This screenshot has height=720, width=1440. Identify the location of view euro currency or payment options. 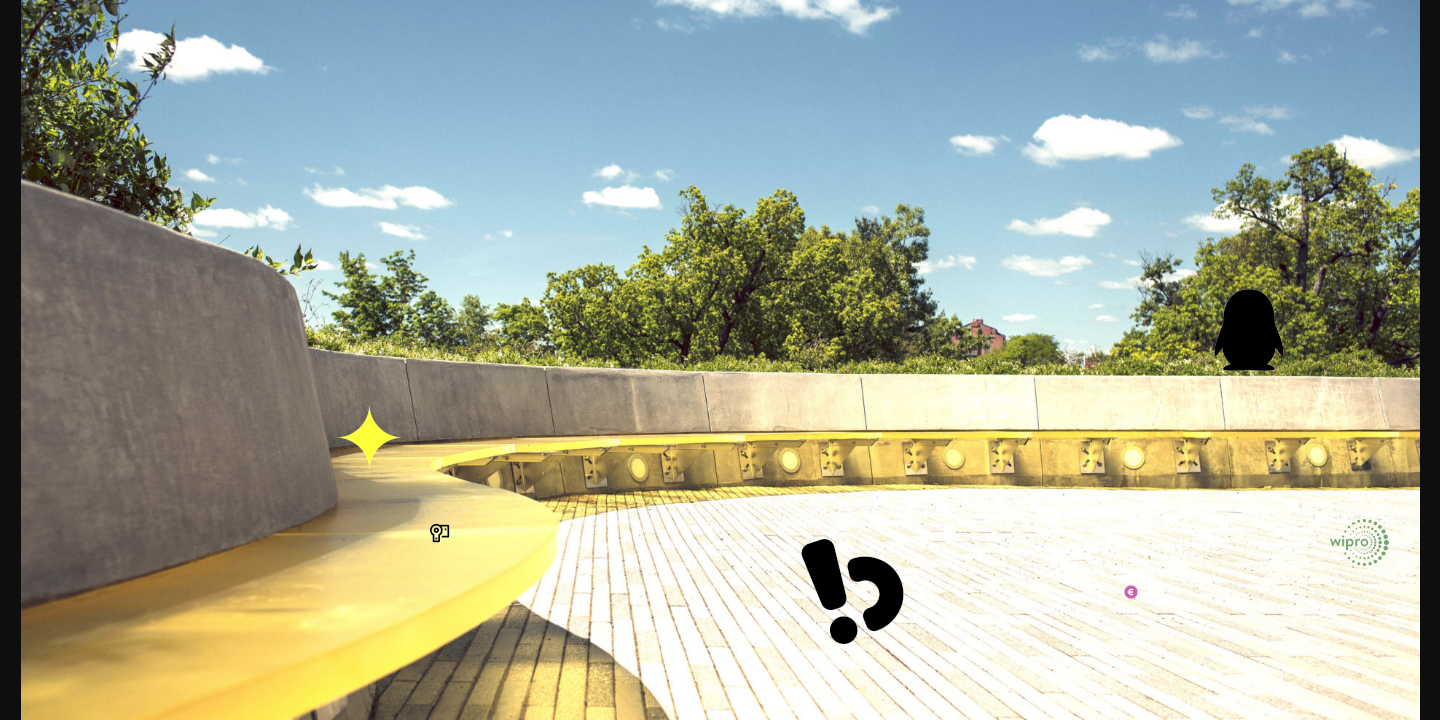
(1131, 592).